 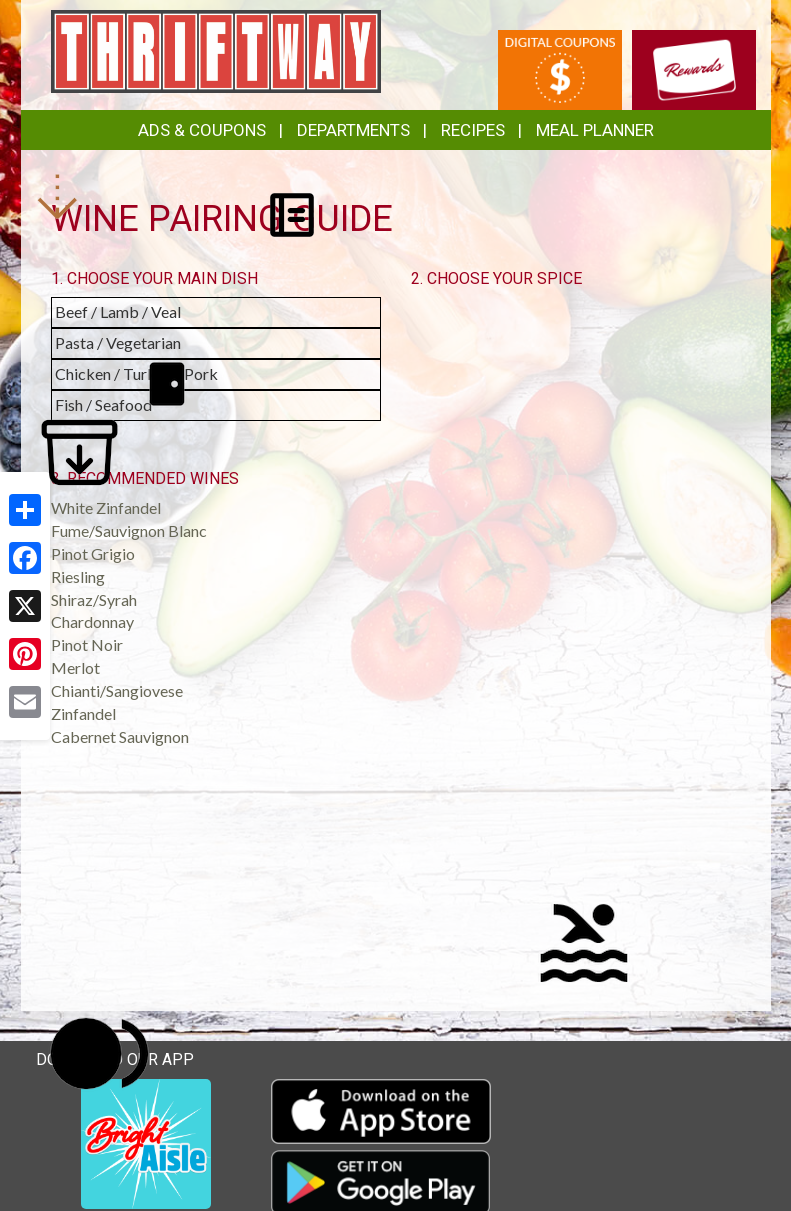 I want to click on view pool or swimming amenities, so click(x=584, y=943).